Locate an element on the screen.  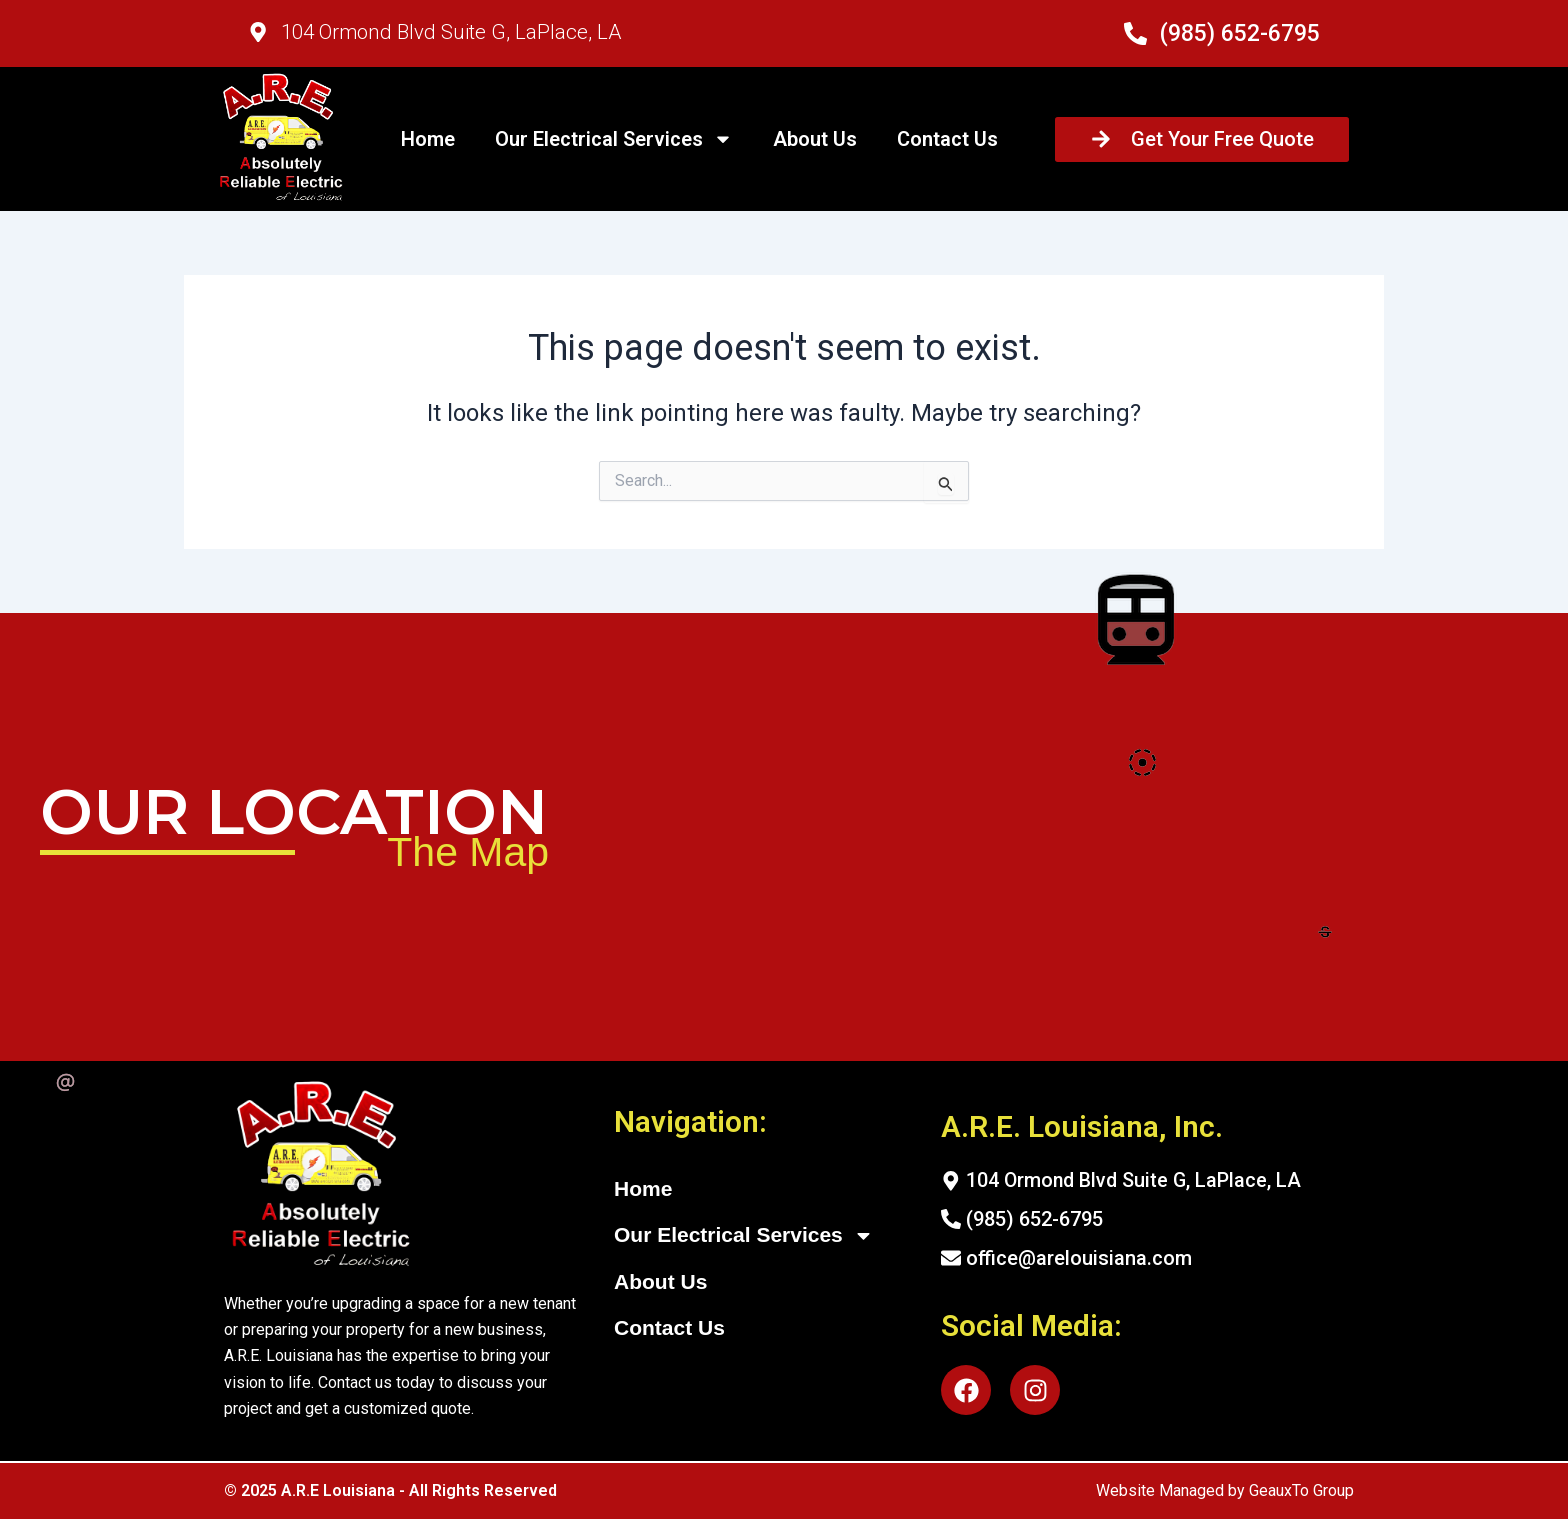
get subway or metro directions is located at coordinates (1136, 622).